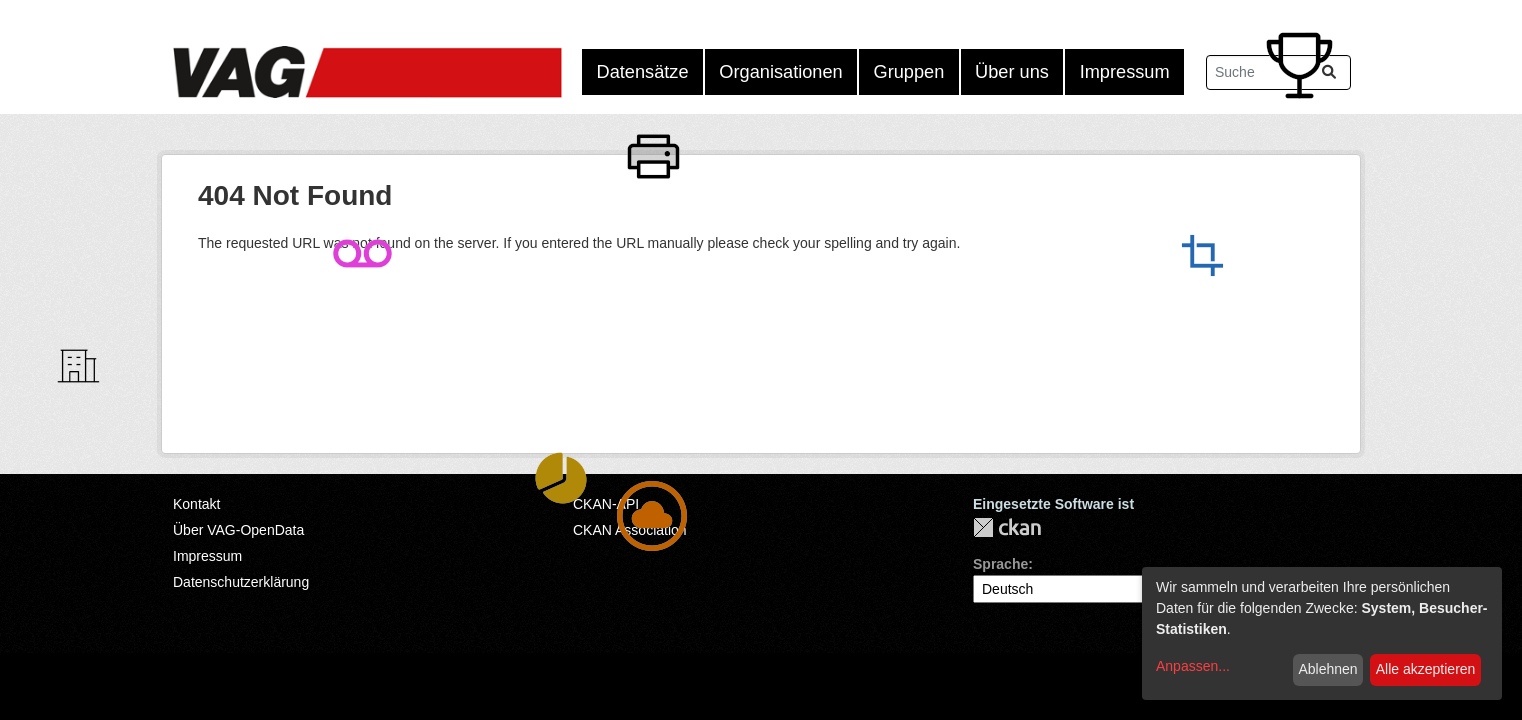 This screenshot has height=720, width=1522. I want to click on access cloud storage, so click(652, 516).